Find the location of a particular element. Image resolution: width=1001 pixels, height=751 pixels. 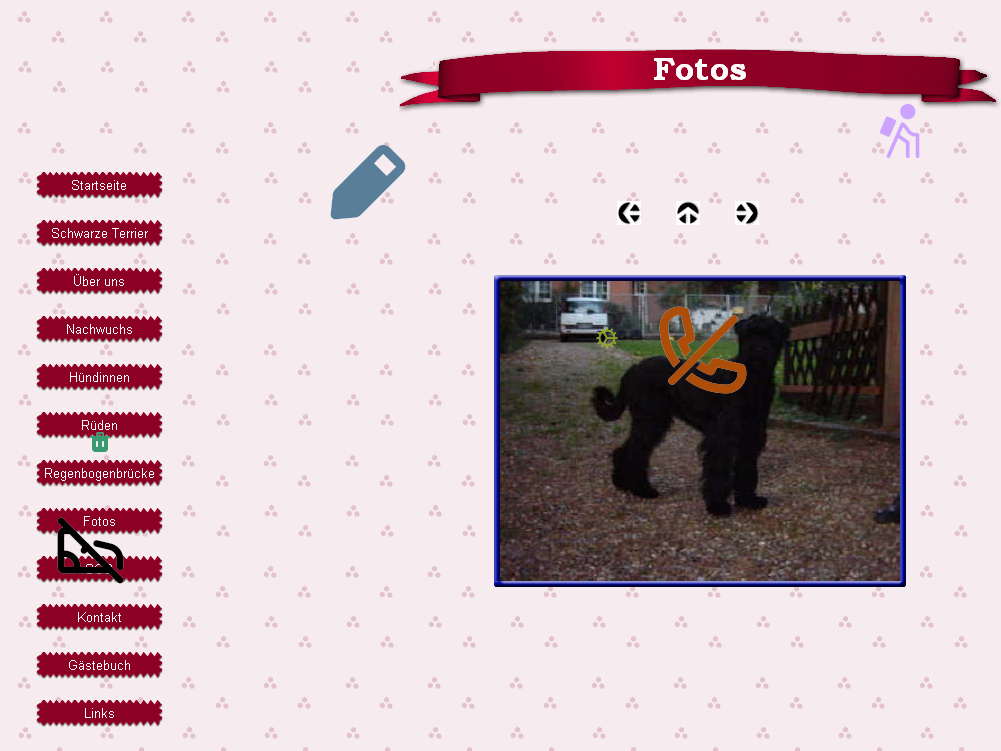

access hiking trails or outdoor activities is located at coordinates (902, 131).